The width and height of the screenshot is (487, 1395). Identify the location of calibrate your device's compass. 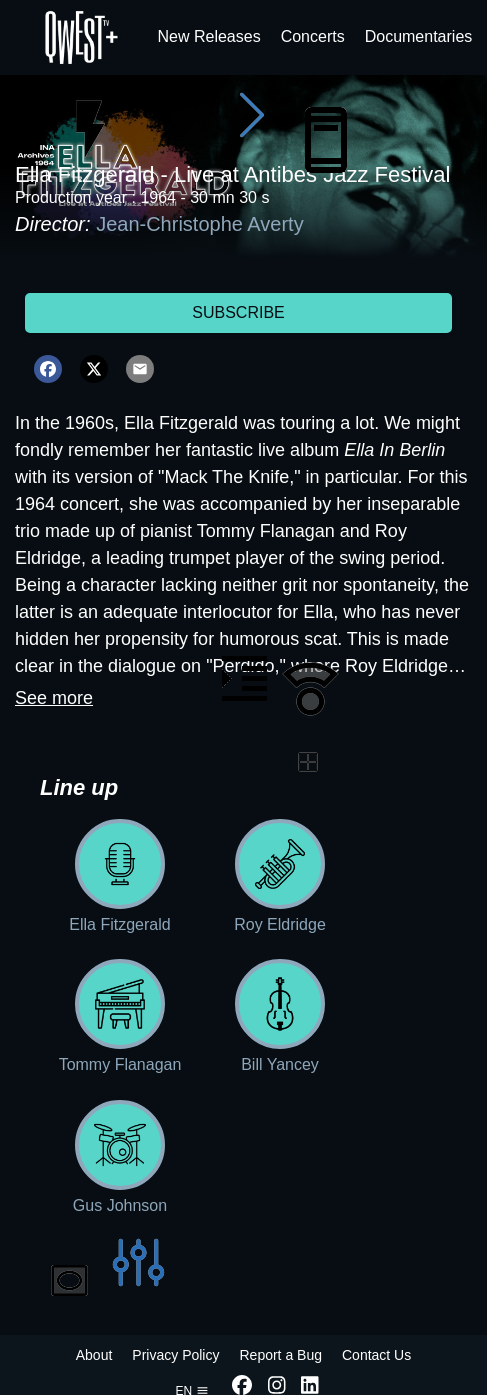
(310, 687).